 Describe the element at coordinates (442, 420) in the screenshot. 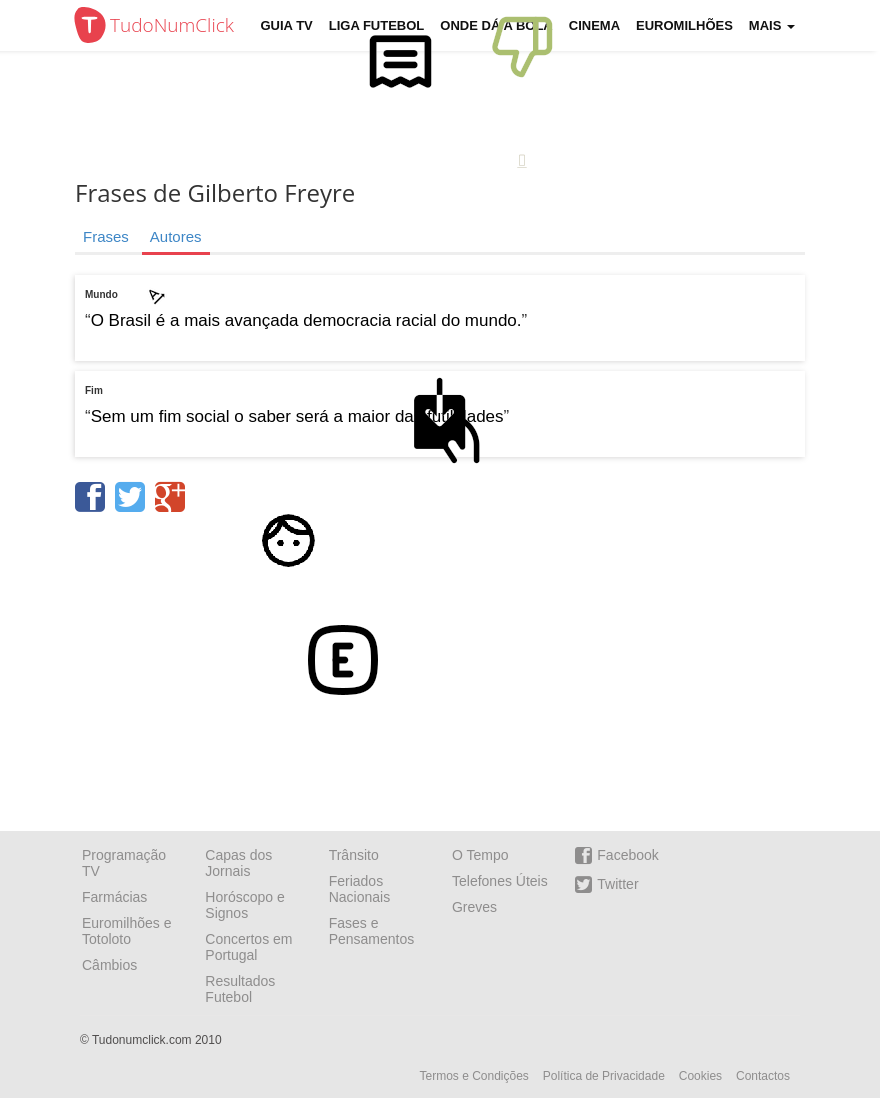

I see `withdraw or receive funds` at that location.